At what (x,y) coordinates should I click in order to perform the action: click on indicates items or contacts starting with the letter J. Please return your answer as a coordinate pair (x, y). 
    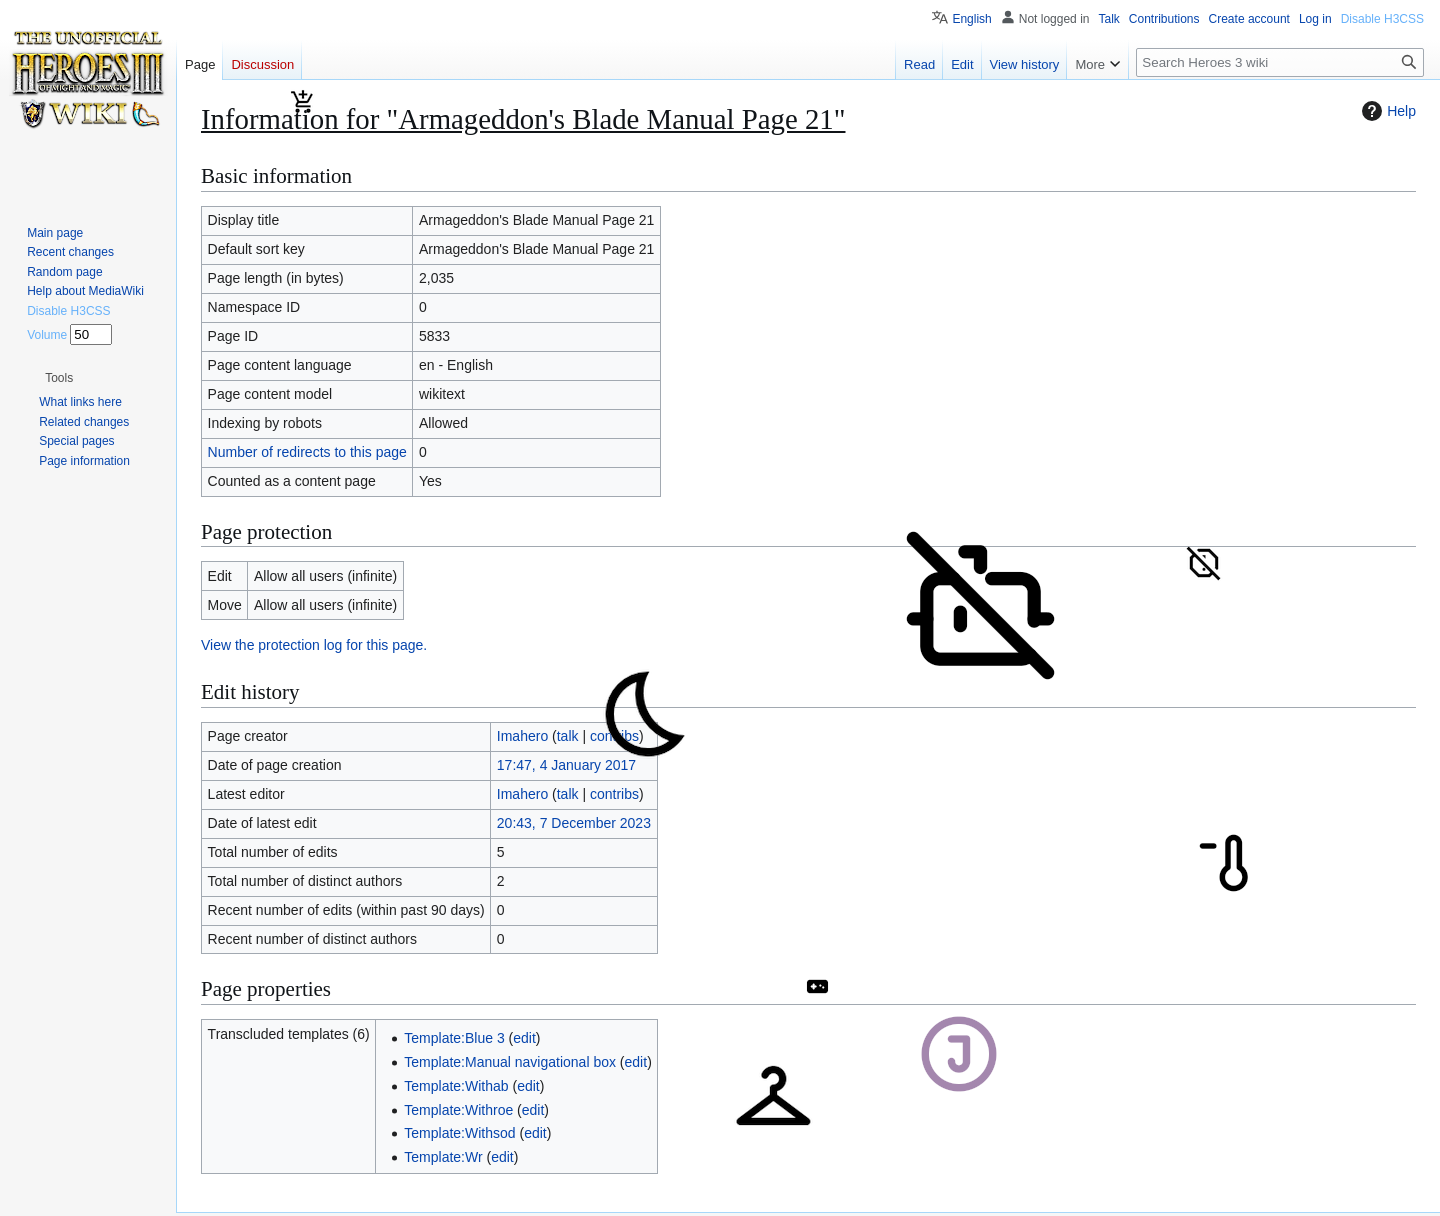
    Looking at the image, I should click on (959, 1054).